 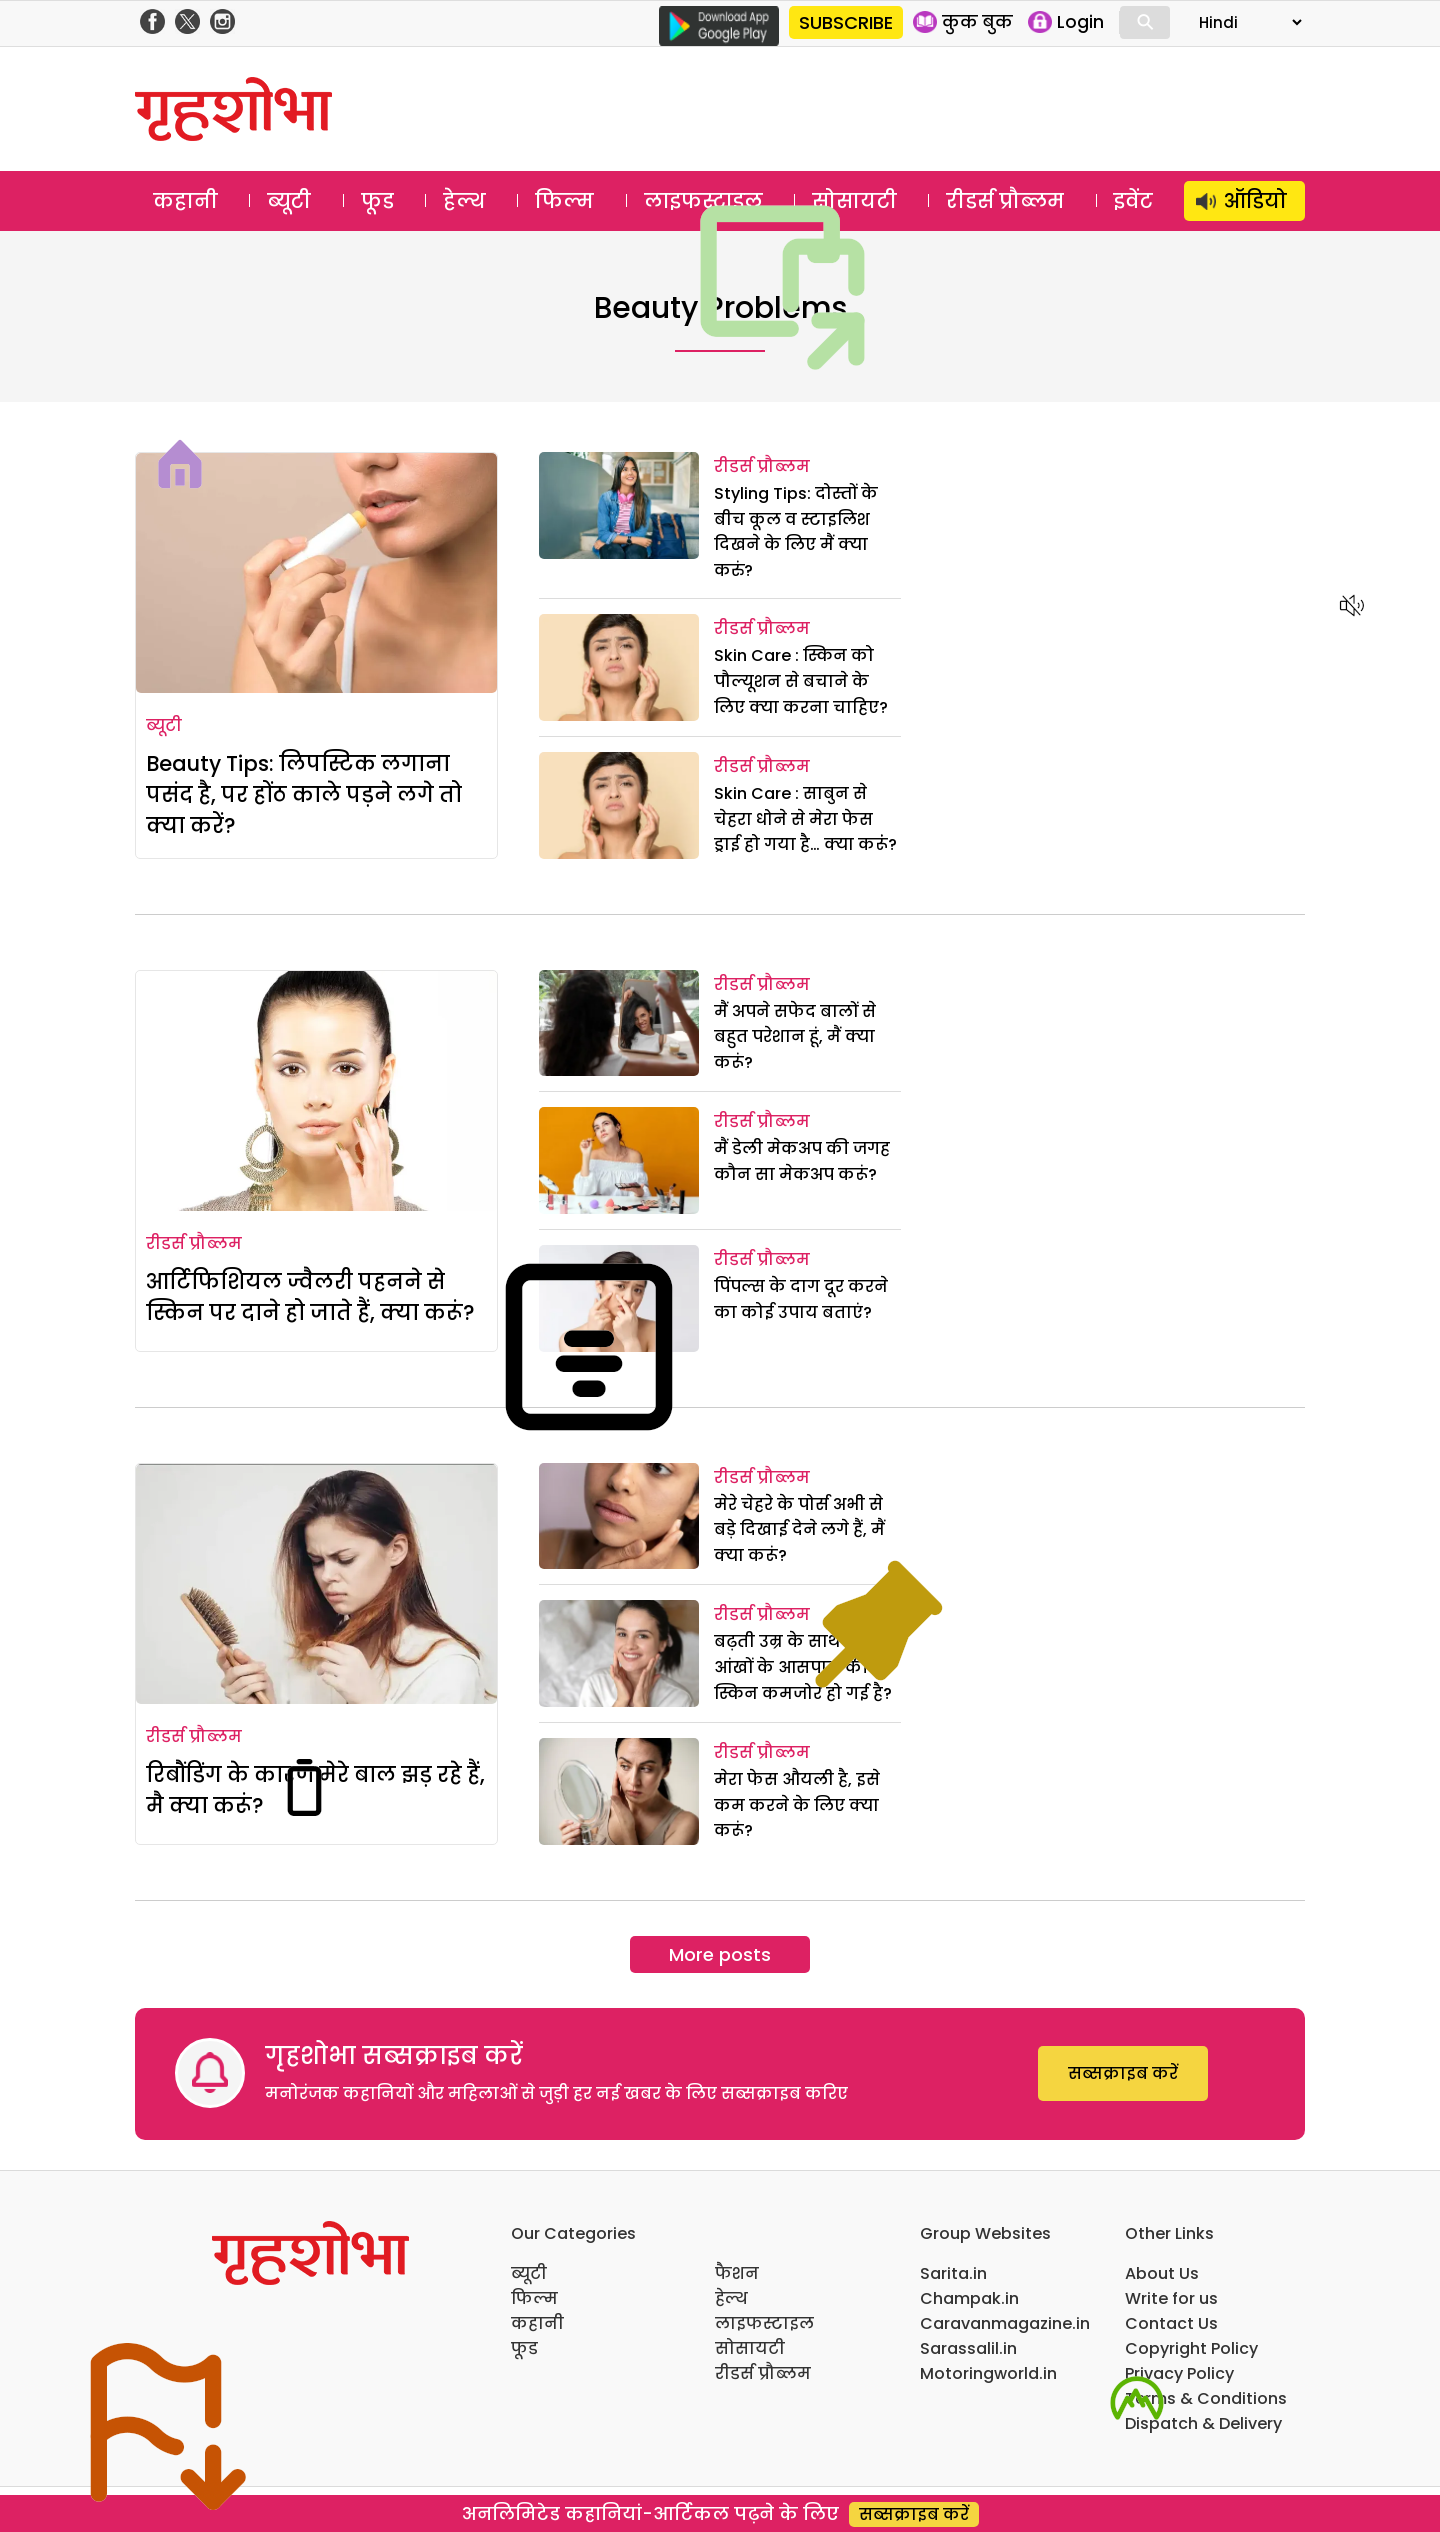 What do you see at coordinates (1137, 2398) in the screenshot?
I see `connect to NordVPN` at bounding box center [1137, 2398].